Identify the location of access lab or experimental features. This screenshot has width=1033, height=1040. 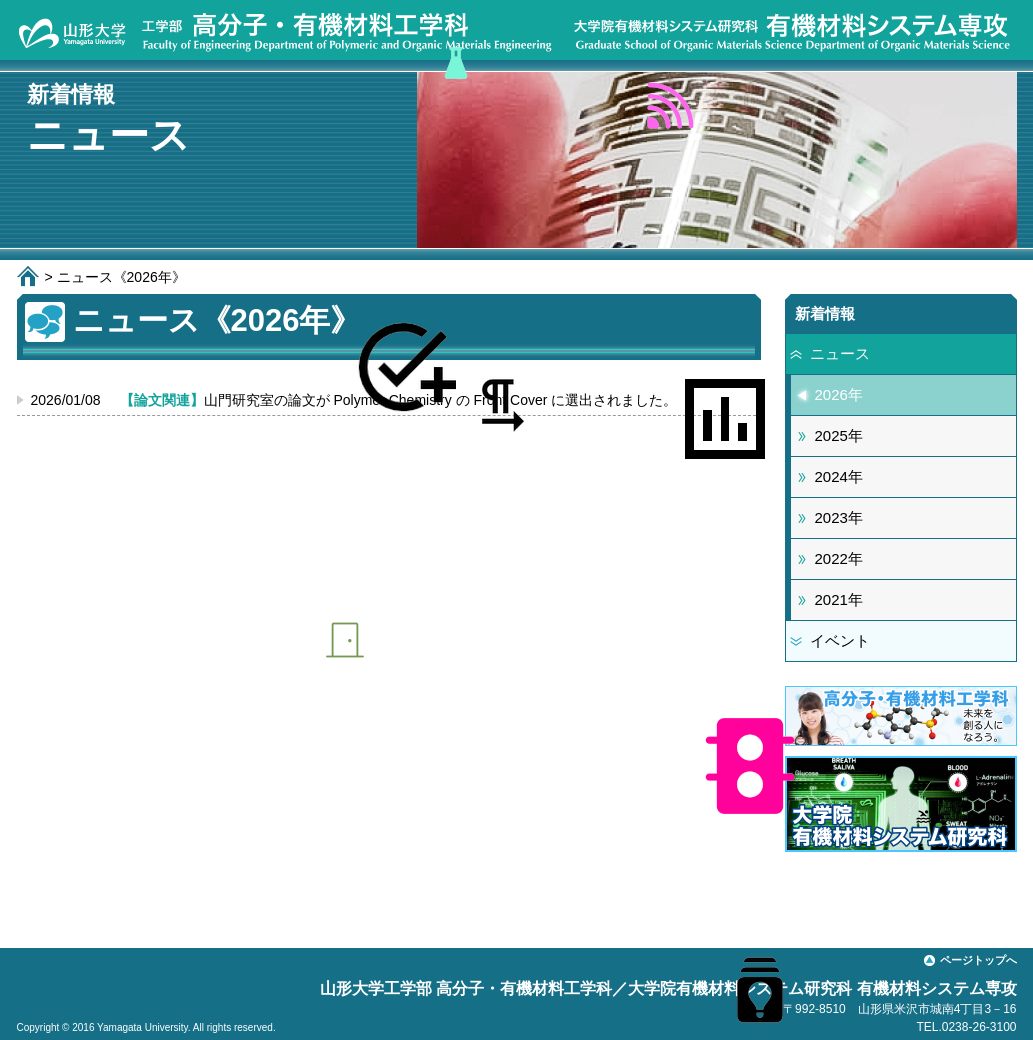
(456, 63).